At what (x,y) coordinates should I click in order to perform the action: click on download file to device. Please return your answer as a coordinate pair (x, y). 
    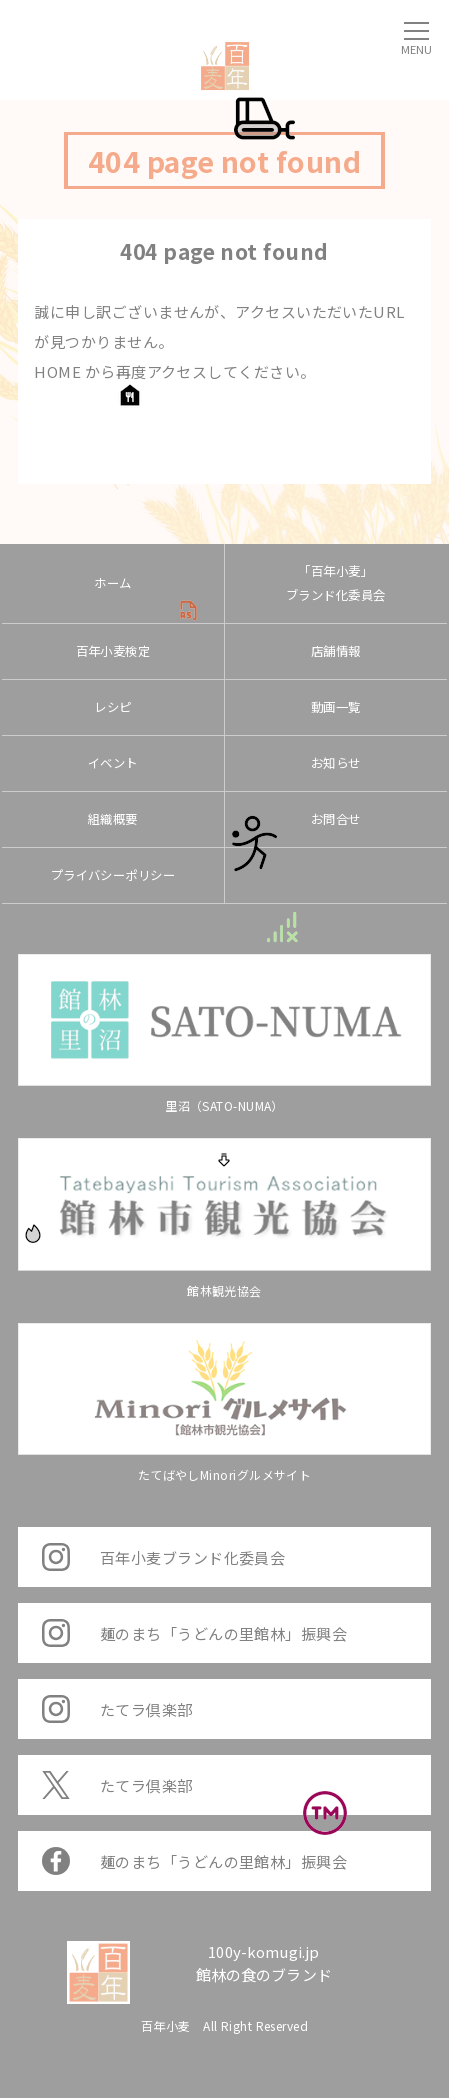
    Looking at the image, I should click on (224, 1160).